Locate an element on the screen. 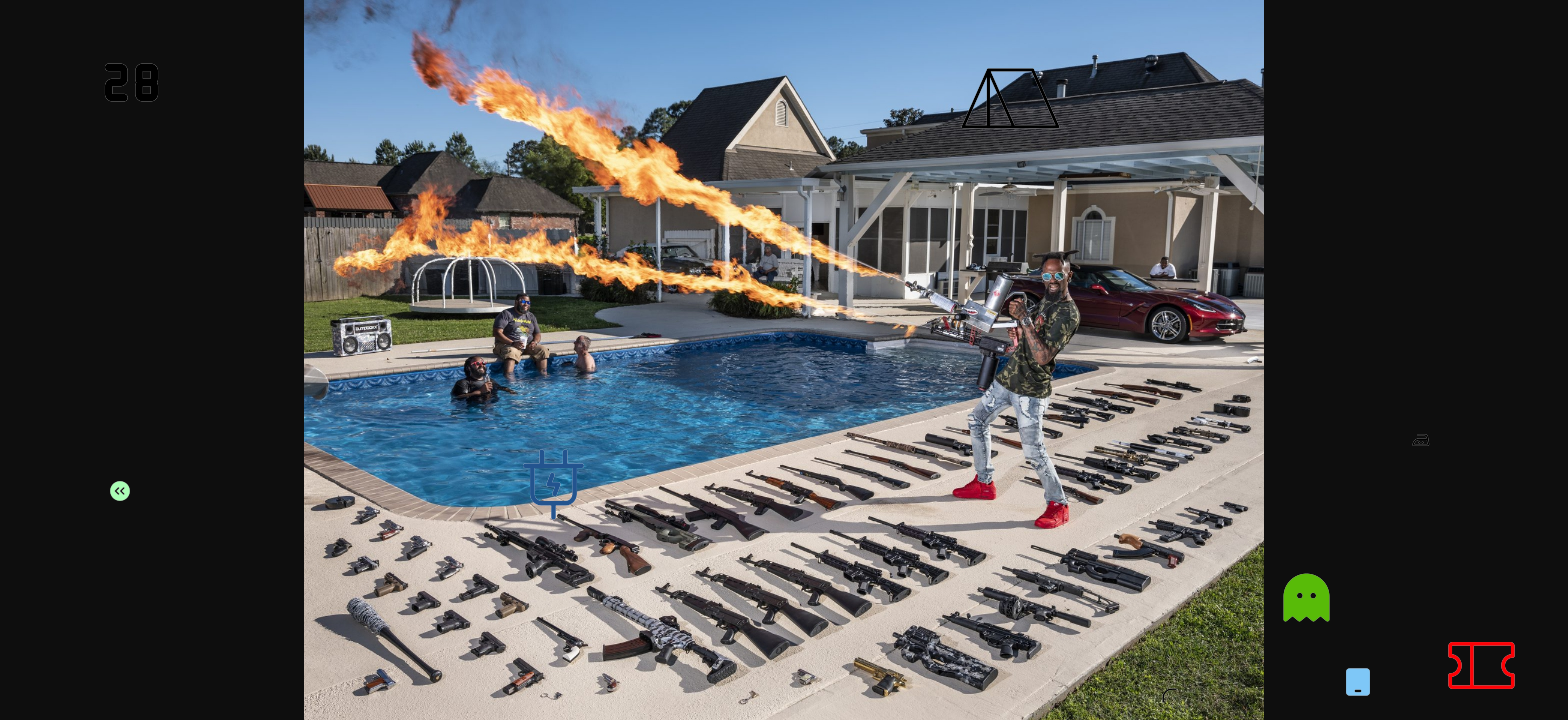 Image resolution: width=1568 pixels, height=720 pixels. indicates device is currently charging is located at coordinates (553, 484).